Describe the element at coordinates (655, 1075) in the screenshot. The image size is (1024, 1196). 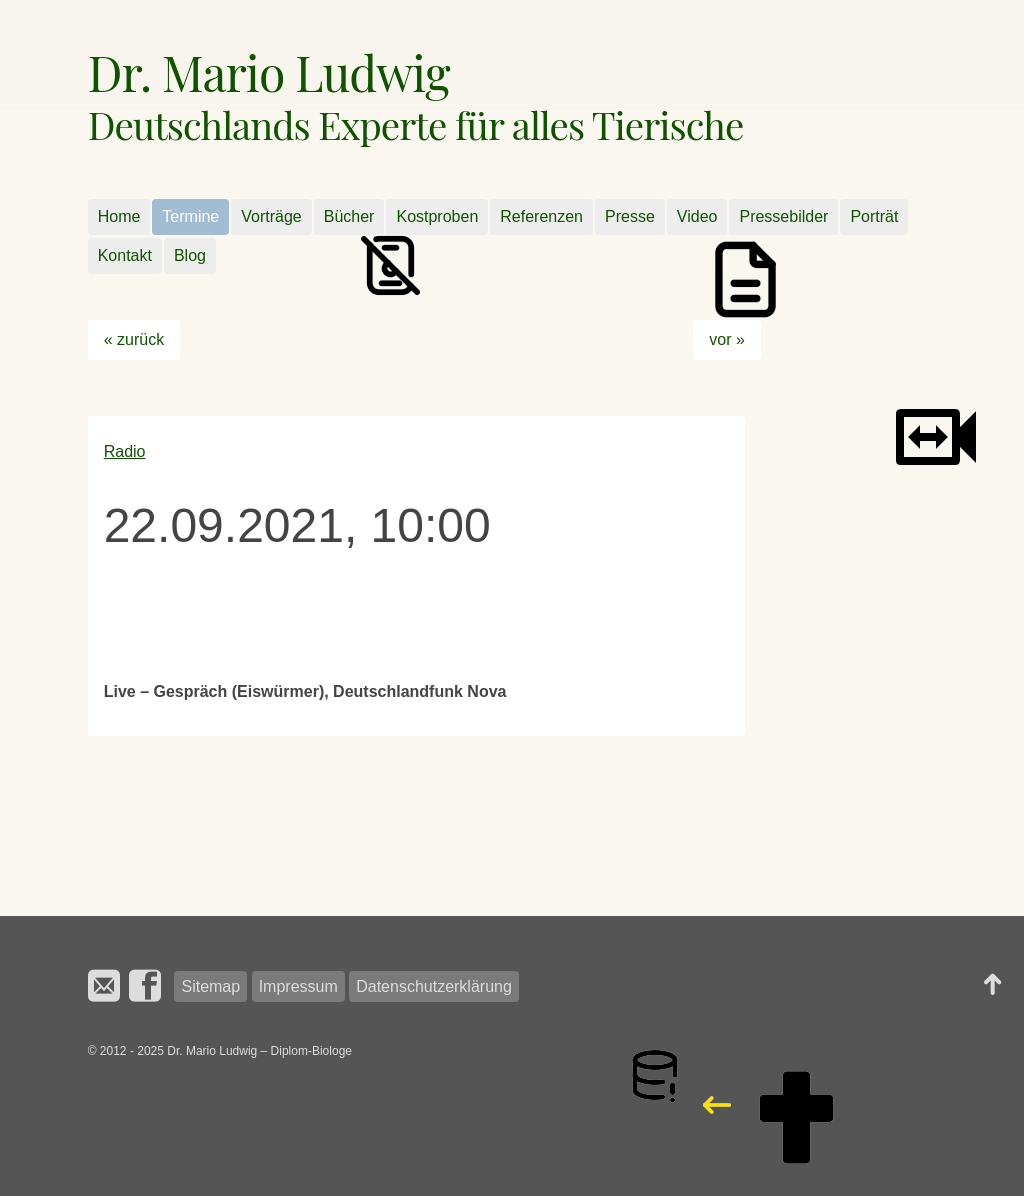
I see `database error or warning status` at that location.